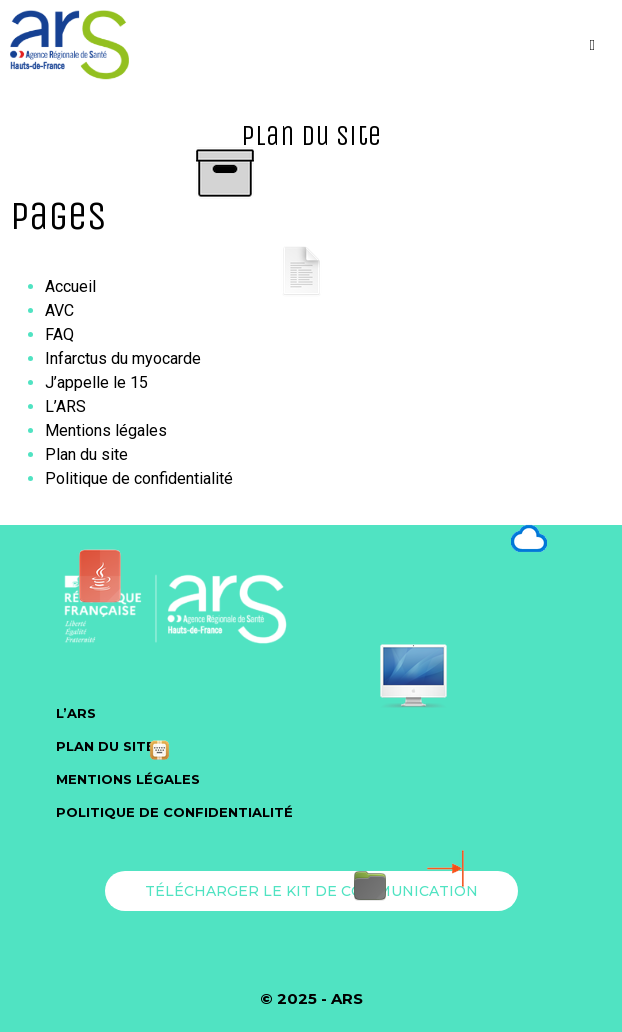 Image resolution: width=622 pixels, height=1032 pixels. What do you see at coordinates (225, 172) in the screenshot?
I see `access archived emails` at bounding box center [225, 172].